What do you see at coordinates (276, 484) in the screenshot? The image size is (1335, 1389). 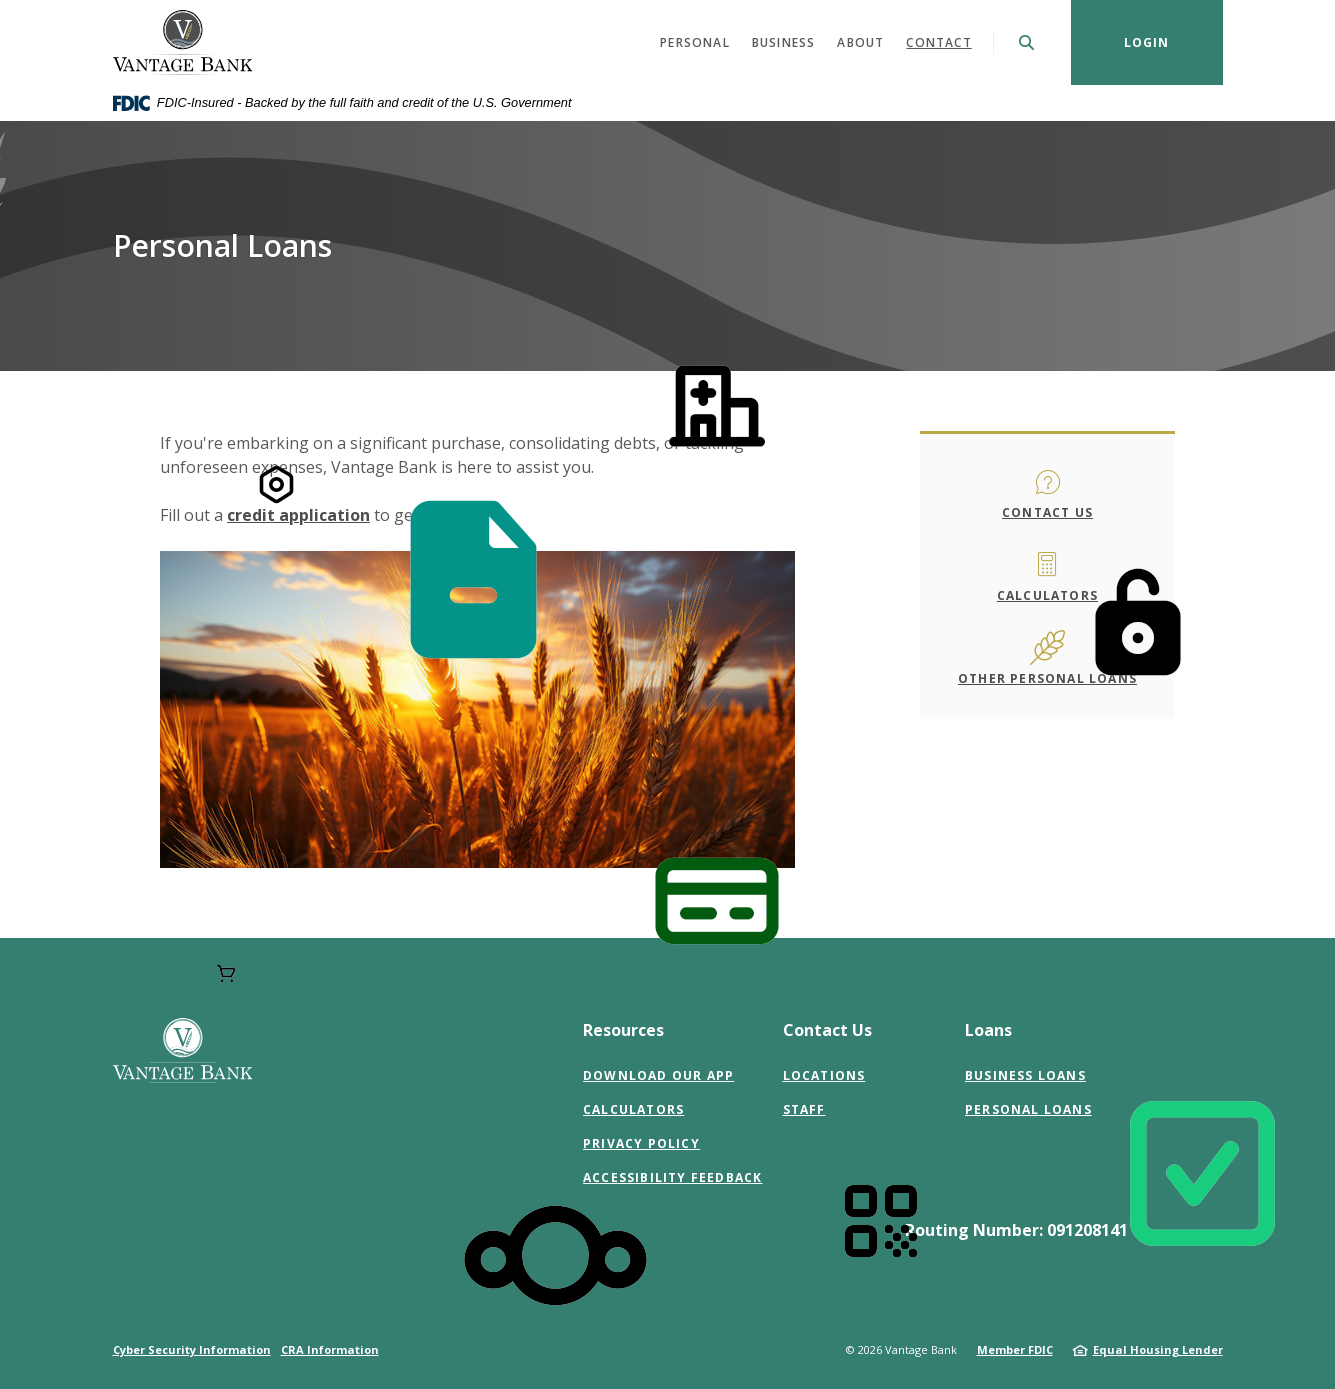 I see `access settings or configuration options` at bounding box center [276, 484].